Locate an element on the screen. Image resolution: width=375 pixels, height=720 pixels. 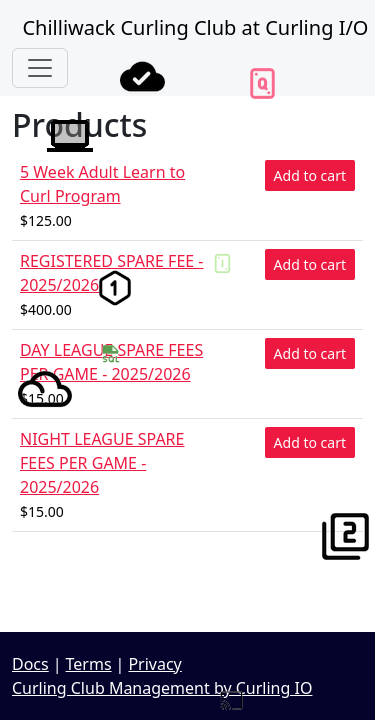
queen playing card in a card game interface is located at coordinates (262, 83).